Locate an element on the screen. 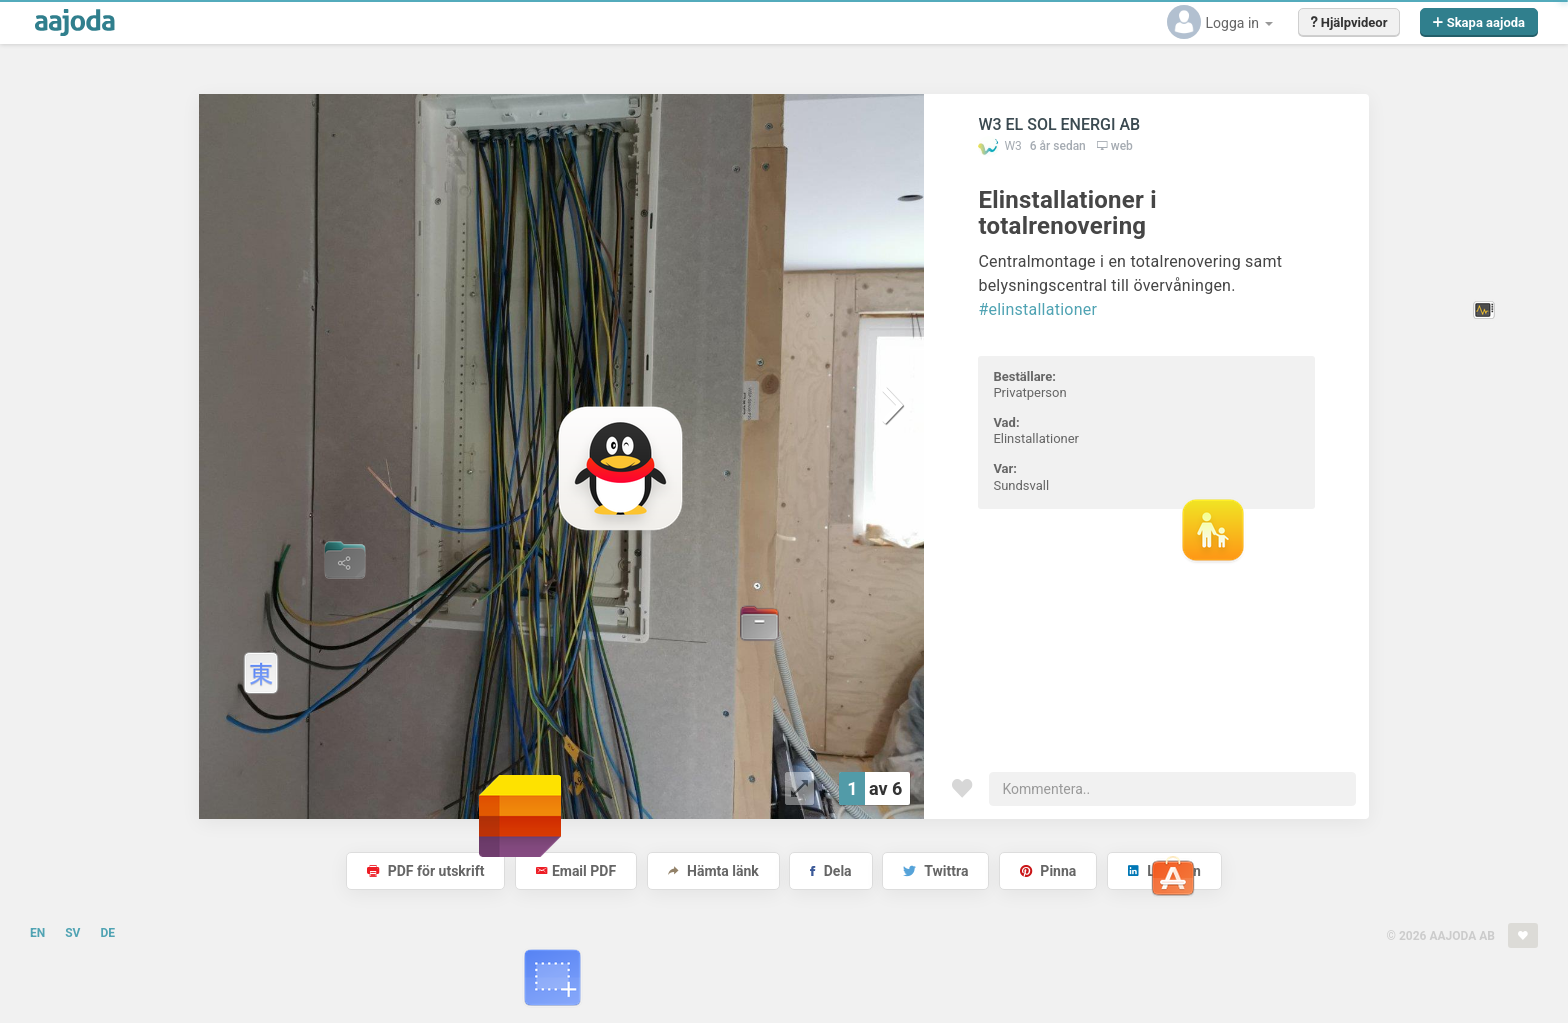 Image resolution: width=1568 pixels, height=1023 pixels. launch the GNOME Mahjongg game is located at coordinates (261, 673).